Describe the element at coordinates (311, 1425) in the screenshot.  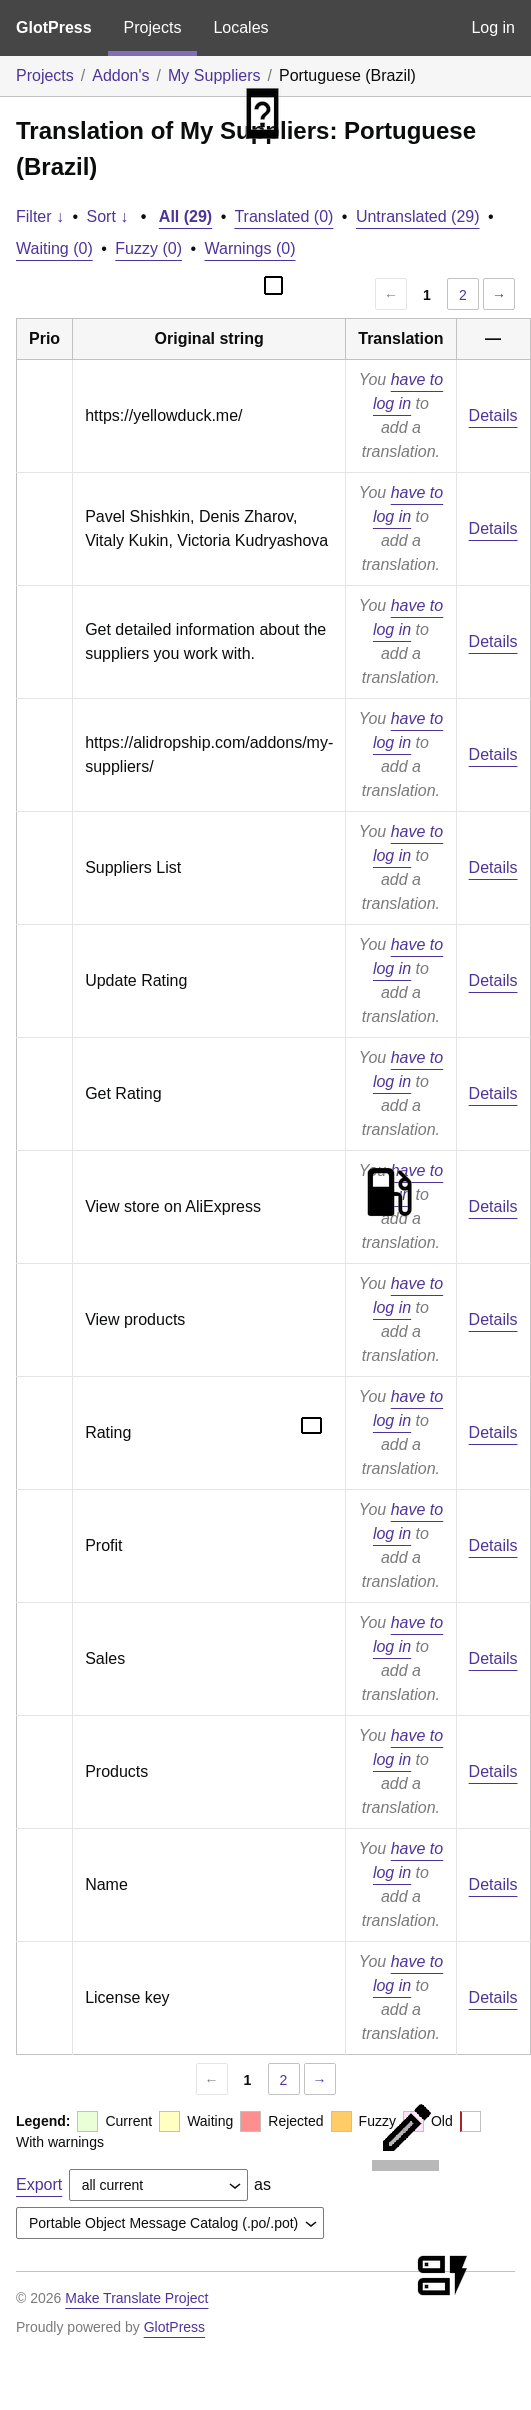
I see `crop image to 5:4 aspect ratio` at that location.